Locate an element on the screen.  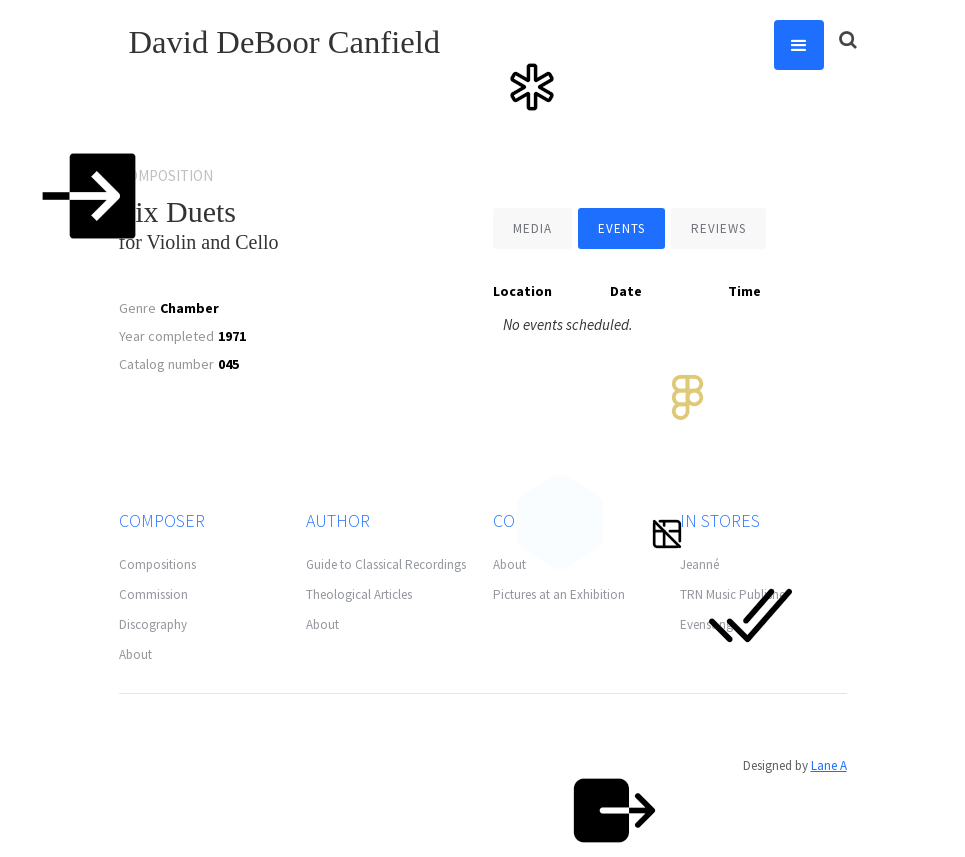
indicates a selected or active state is located at coordinates (560, 522).